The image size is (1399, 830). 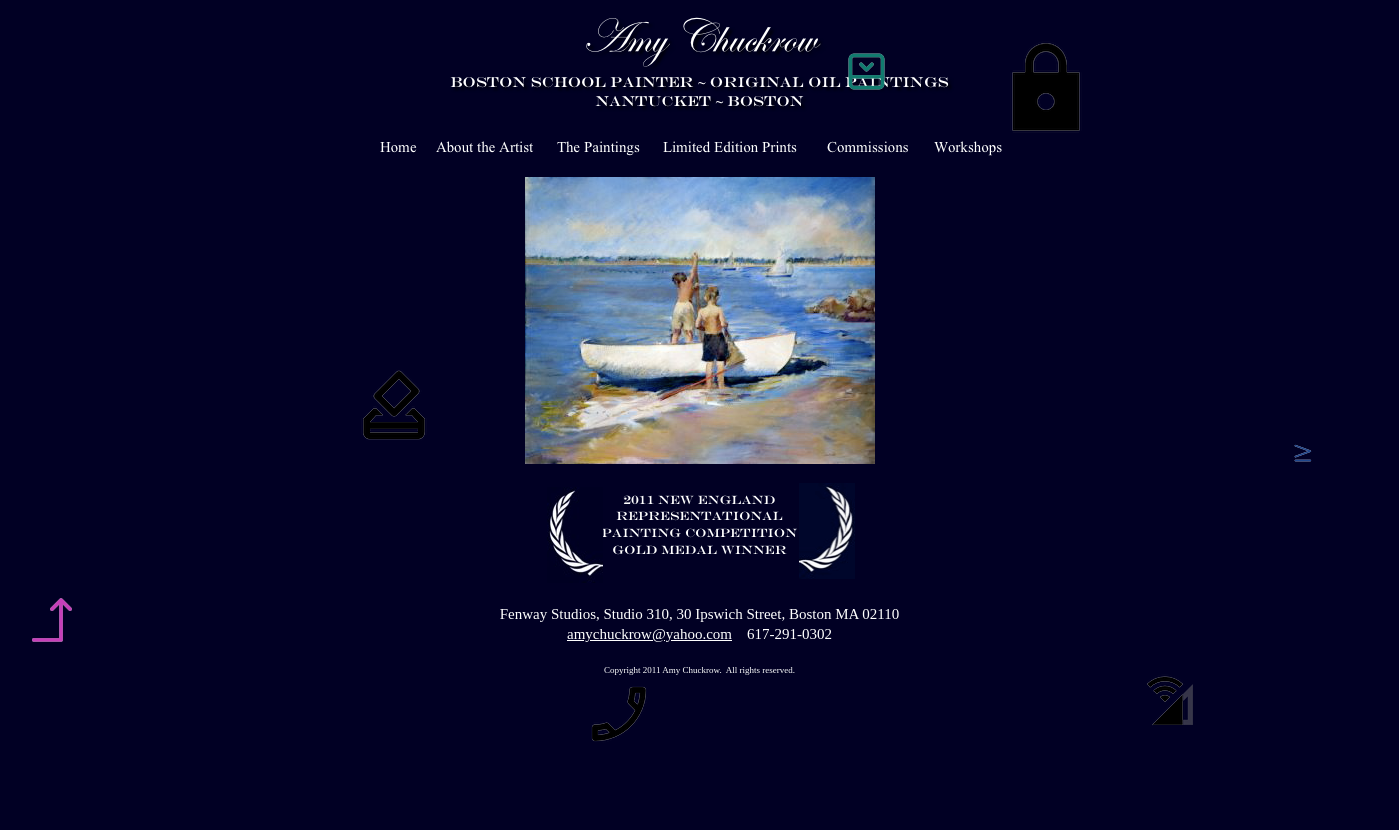 I want to click on greater than or equal to comparison operator, so click(x=1302, y=453).